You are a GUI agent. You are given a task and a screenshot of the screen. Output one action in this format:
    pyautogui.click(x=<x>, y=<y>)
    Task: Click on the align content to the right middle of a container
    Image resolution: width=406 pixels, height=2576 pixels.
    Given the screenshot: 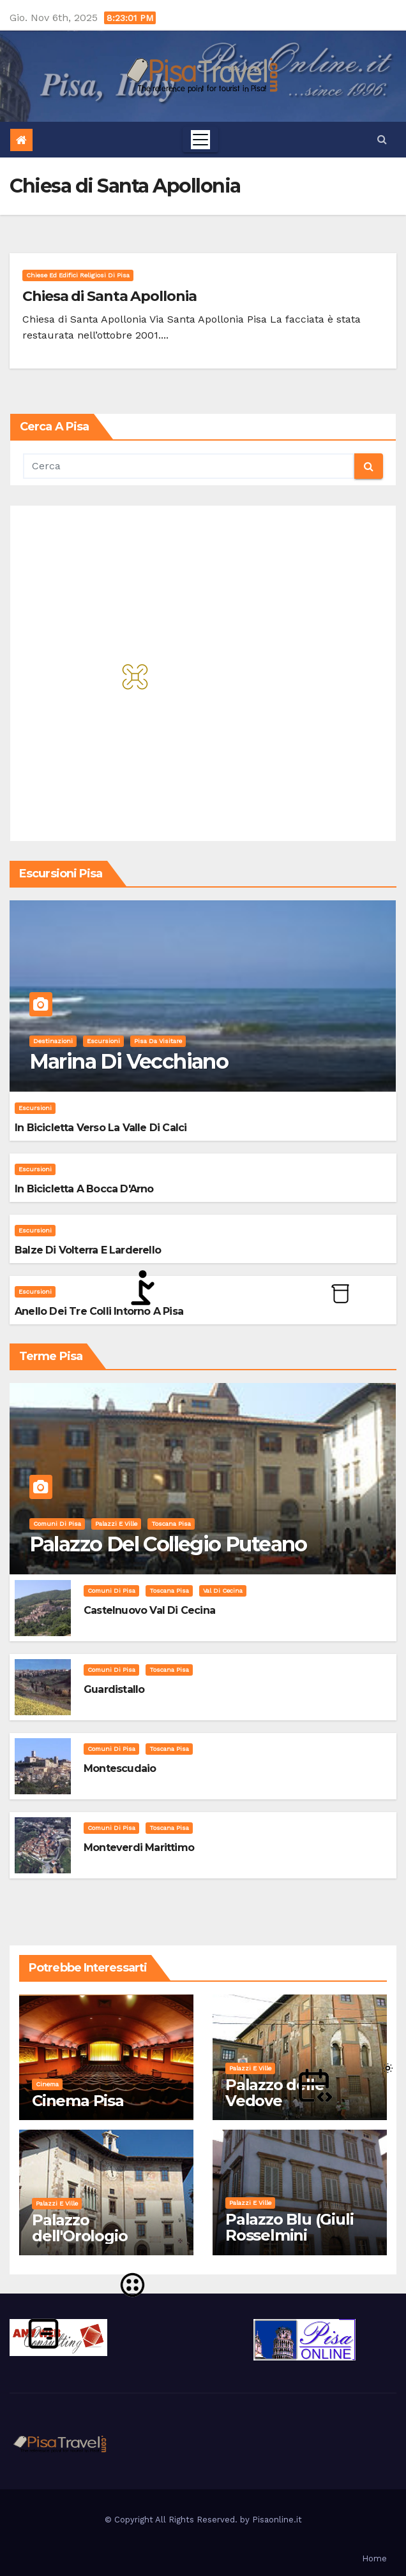 What is the action you would take?
    pyautogui.click(x=43, y=2334)
    